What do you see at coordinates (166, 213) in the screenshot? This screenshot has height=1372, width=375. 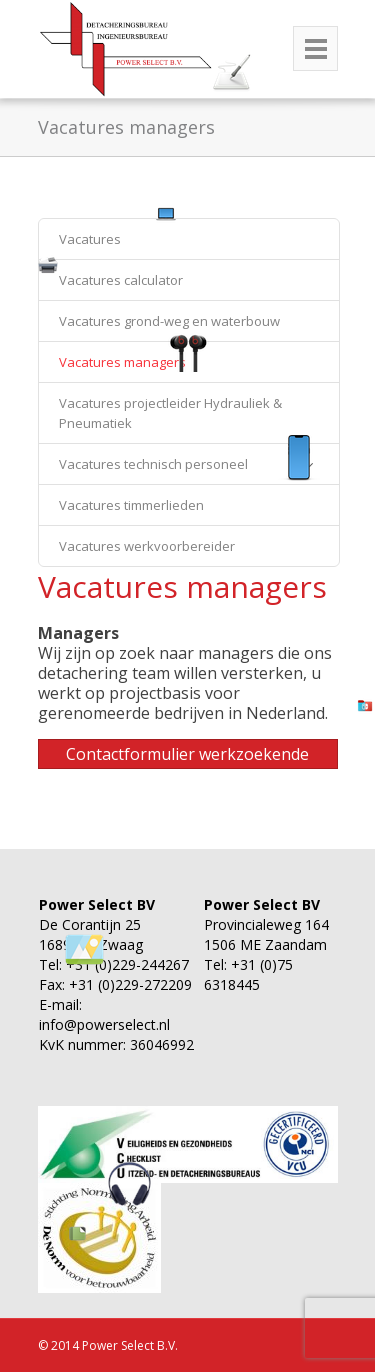 I see `indicates this macbook pro in system preferences` at bounding box center [166, 213].